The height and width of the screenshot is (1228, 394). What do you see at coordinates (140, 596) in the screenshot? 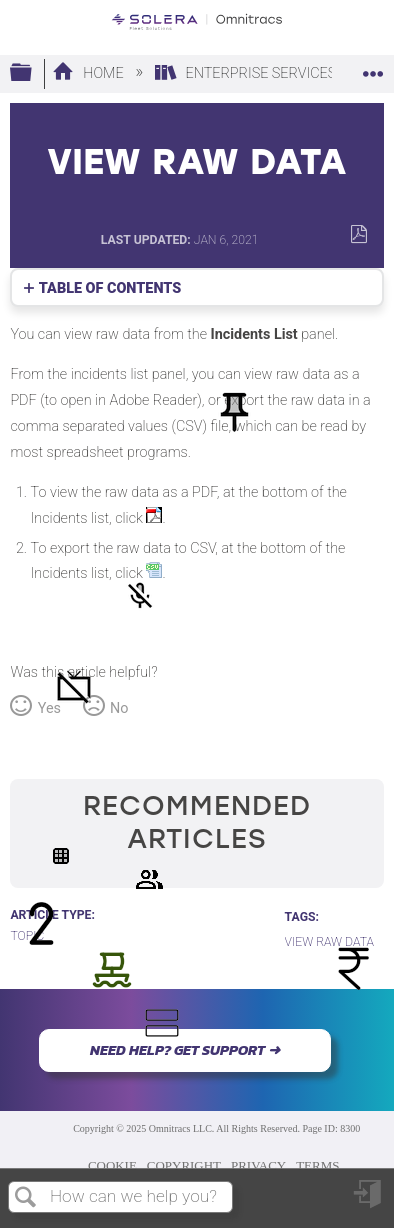
I see `mute your microphone` at bounding box center [140, 596].